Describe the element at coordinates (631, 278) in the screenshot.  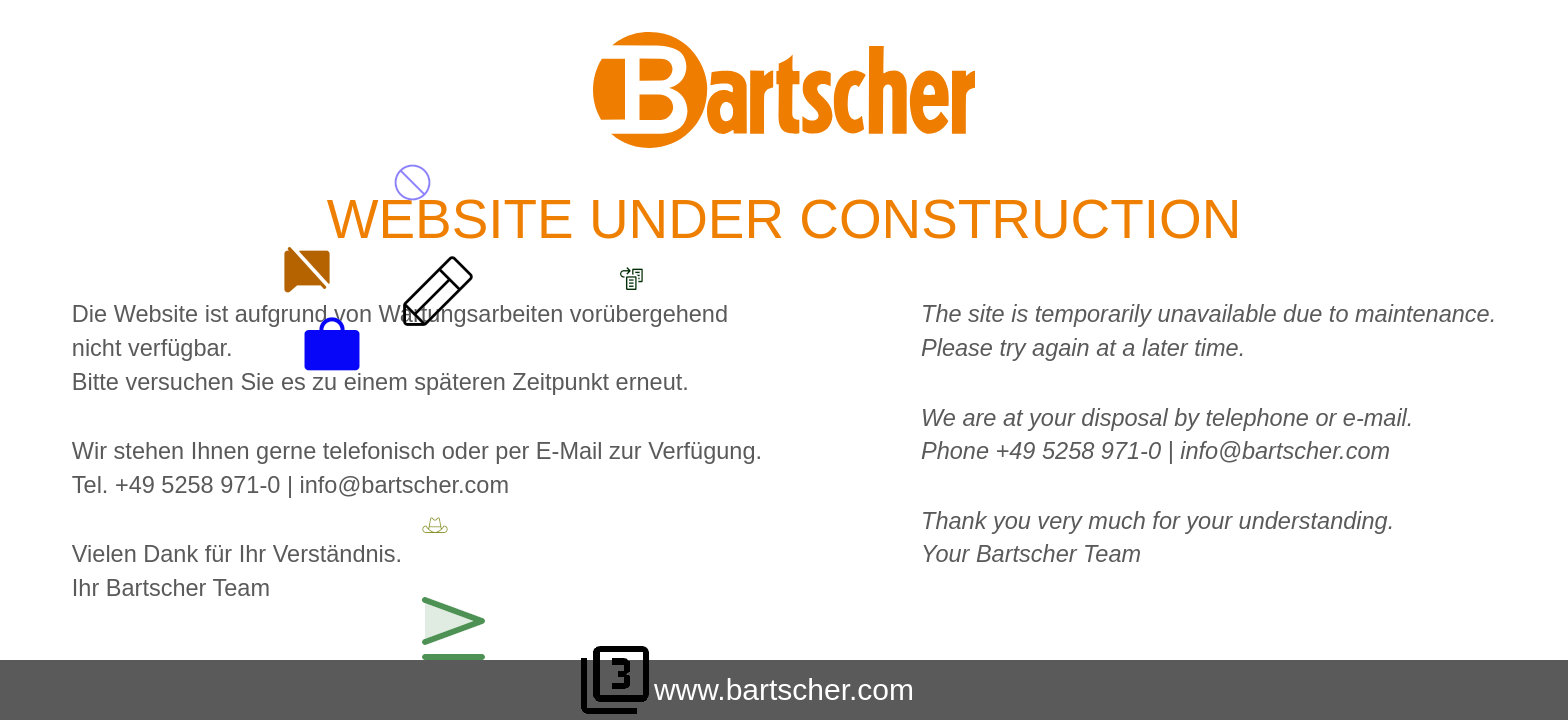
I see `find all references to a symbol or variable` at that location.